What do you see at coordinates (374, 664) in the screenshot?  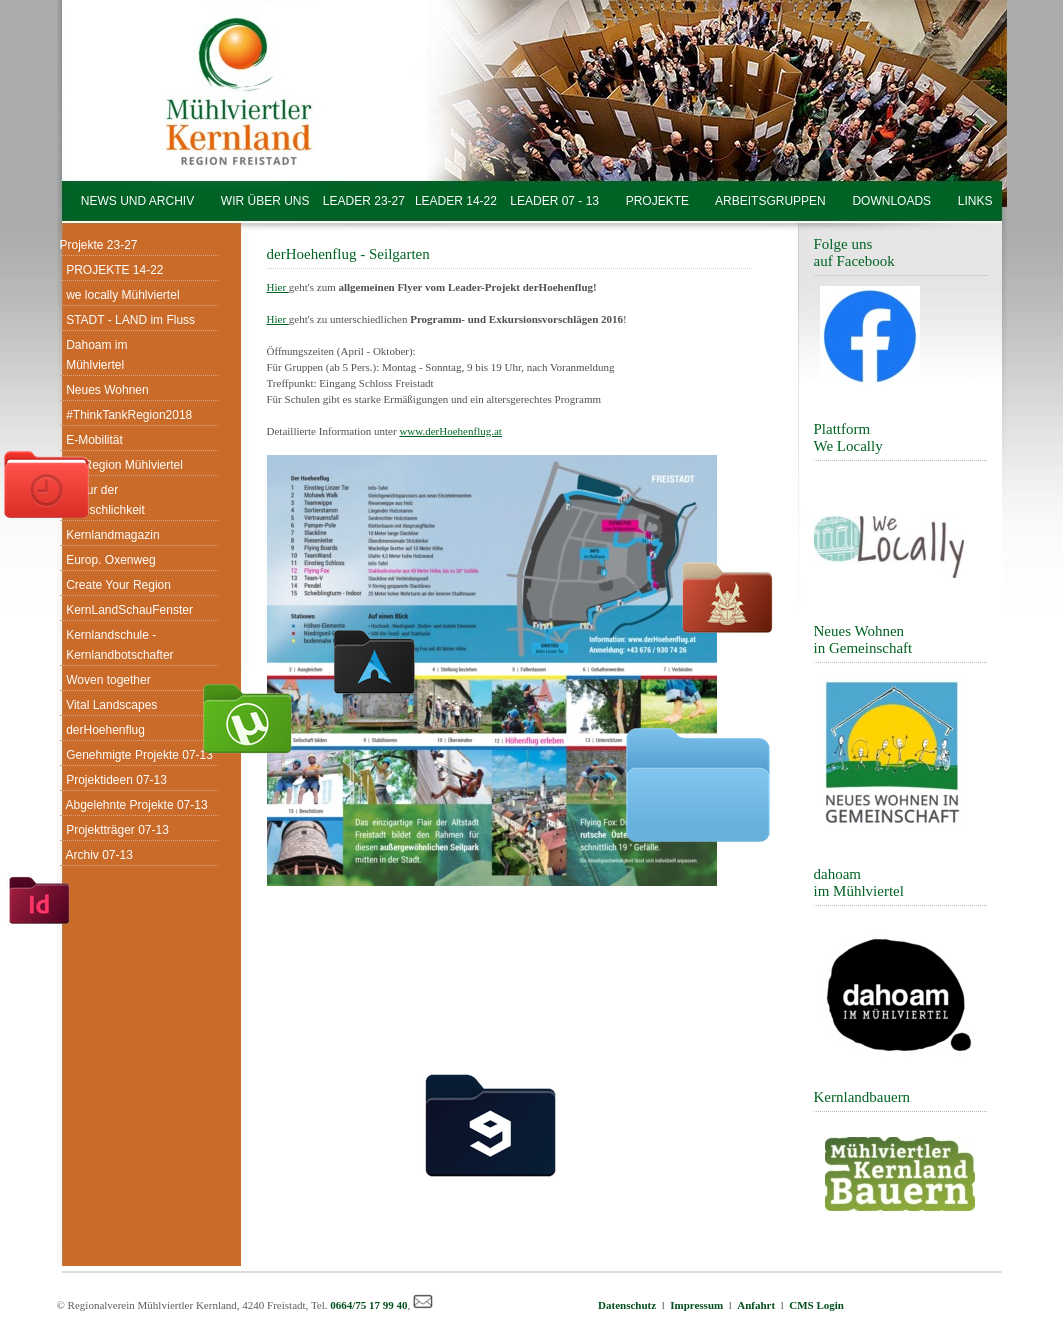 I see `folder containing arch linux files or configurations` at bounding box center [374, 664].